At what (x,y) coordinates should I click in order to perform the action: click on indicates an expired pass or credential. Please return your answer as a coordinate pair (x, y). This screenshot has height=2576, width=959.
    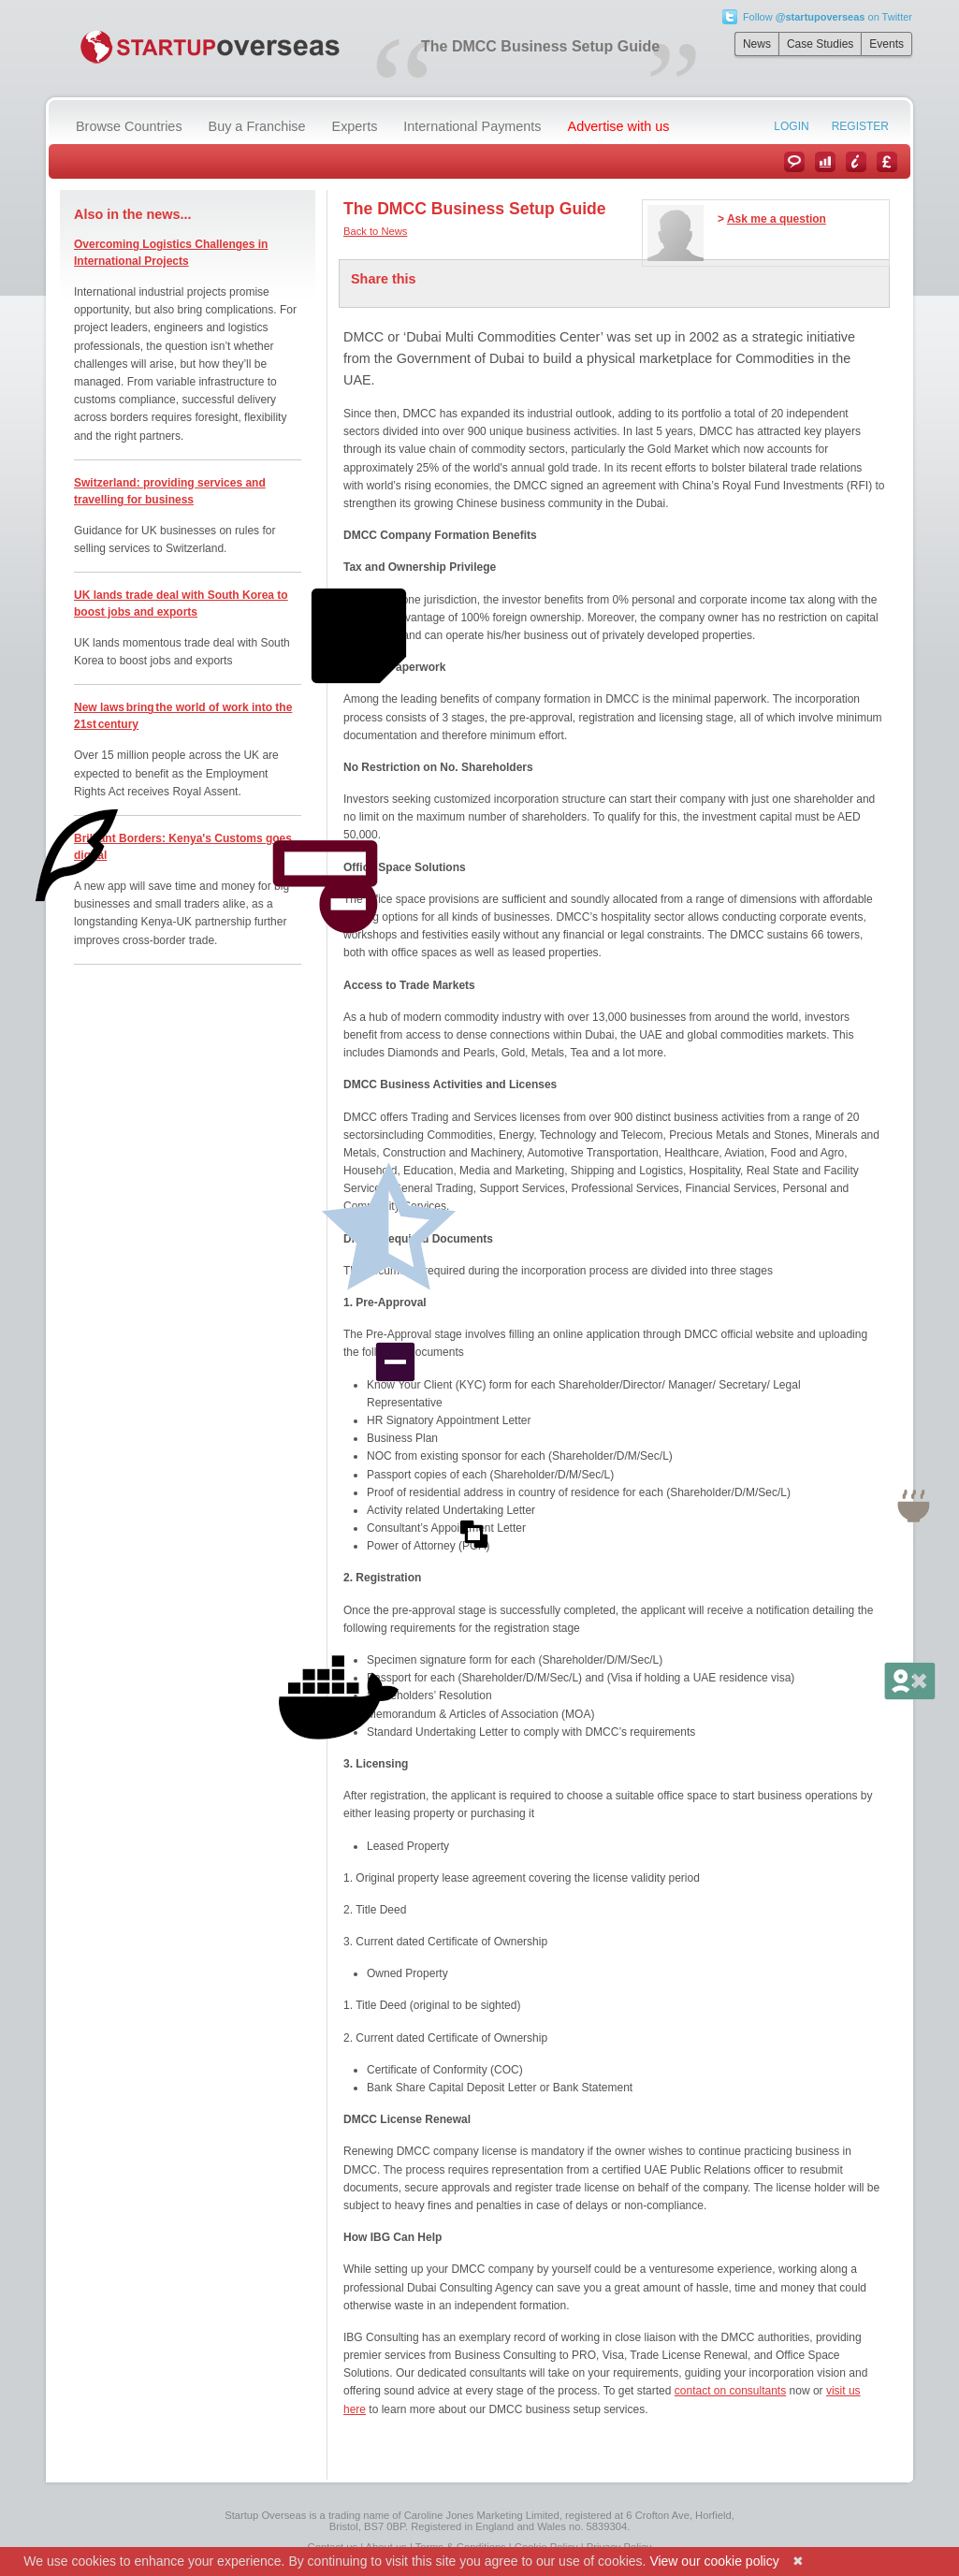
    Looking at the image, I should click on (909, 1681).